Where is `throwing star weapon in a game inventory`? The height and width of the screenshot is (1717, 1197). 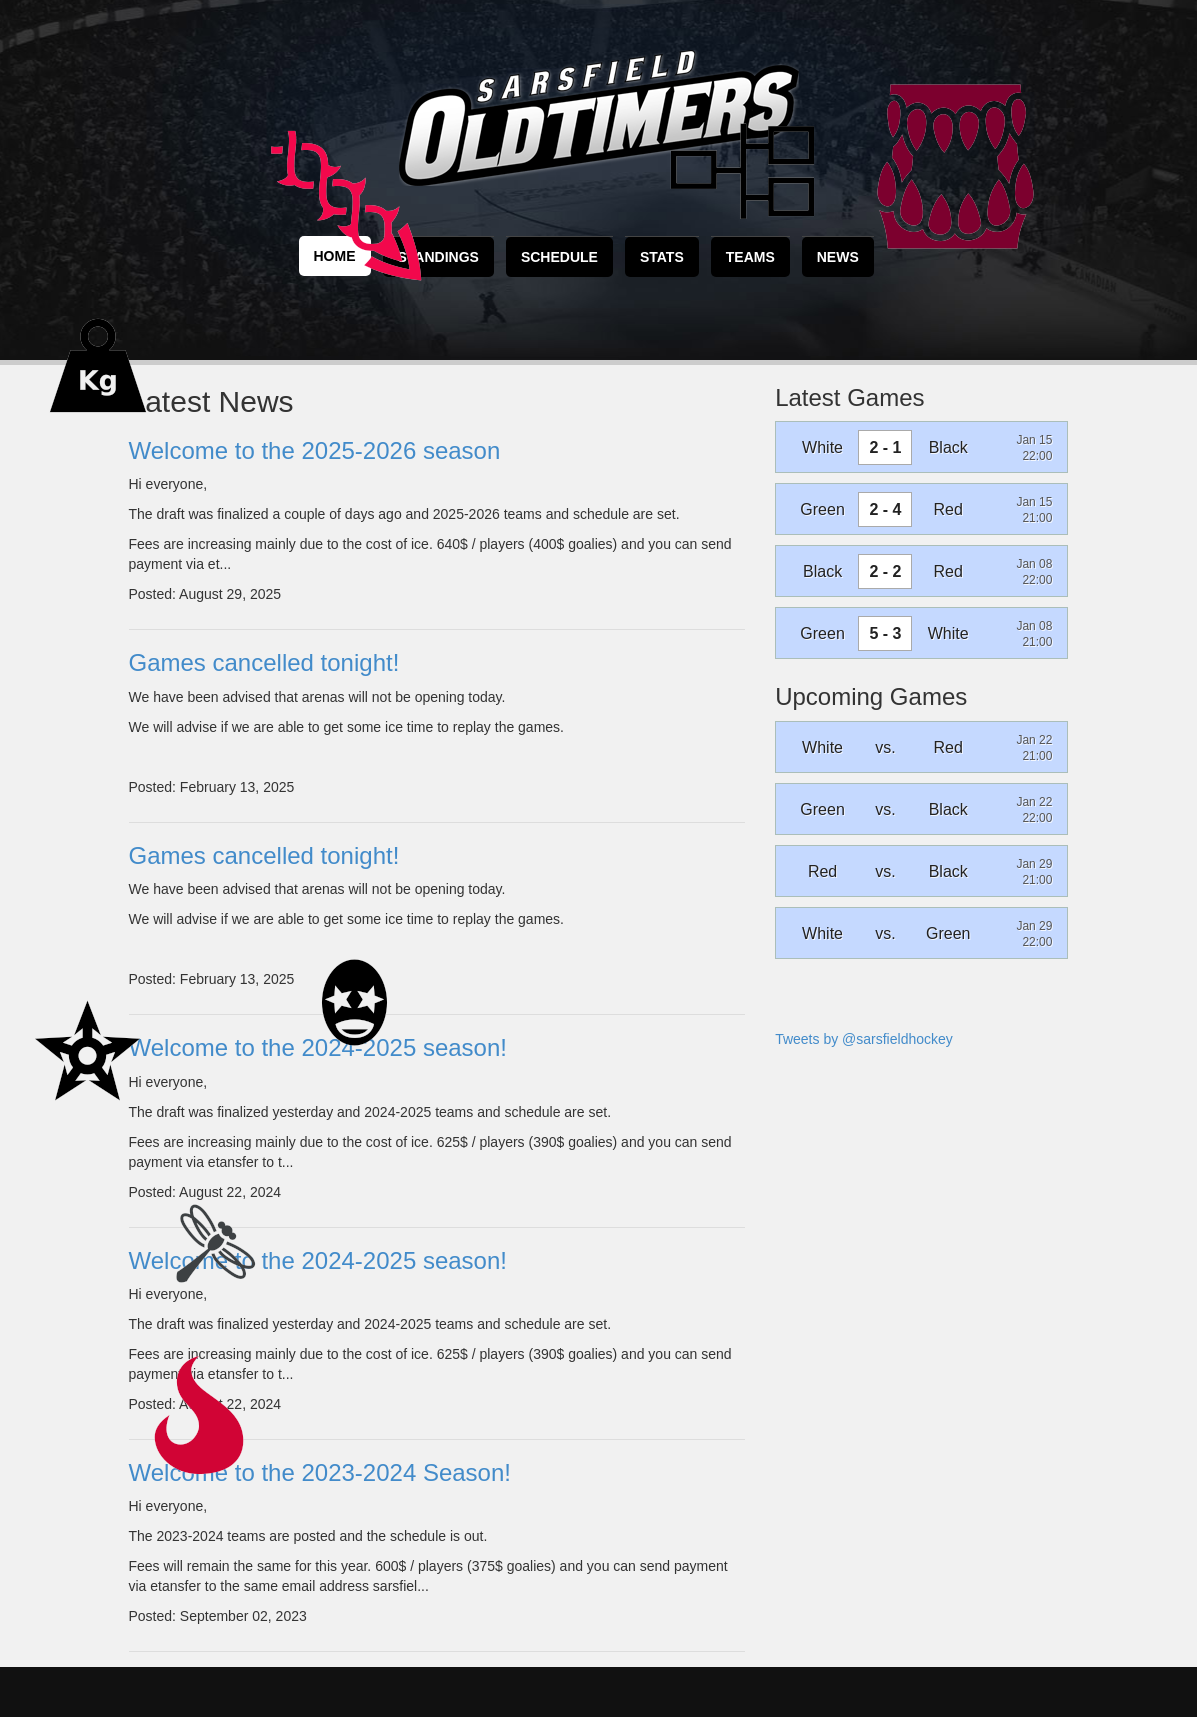 throwing star weapon in a game inventory is located at coordinates (87, 1050).